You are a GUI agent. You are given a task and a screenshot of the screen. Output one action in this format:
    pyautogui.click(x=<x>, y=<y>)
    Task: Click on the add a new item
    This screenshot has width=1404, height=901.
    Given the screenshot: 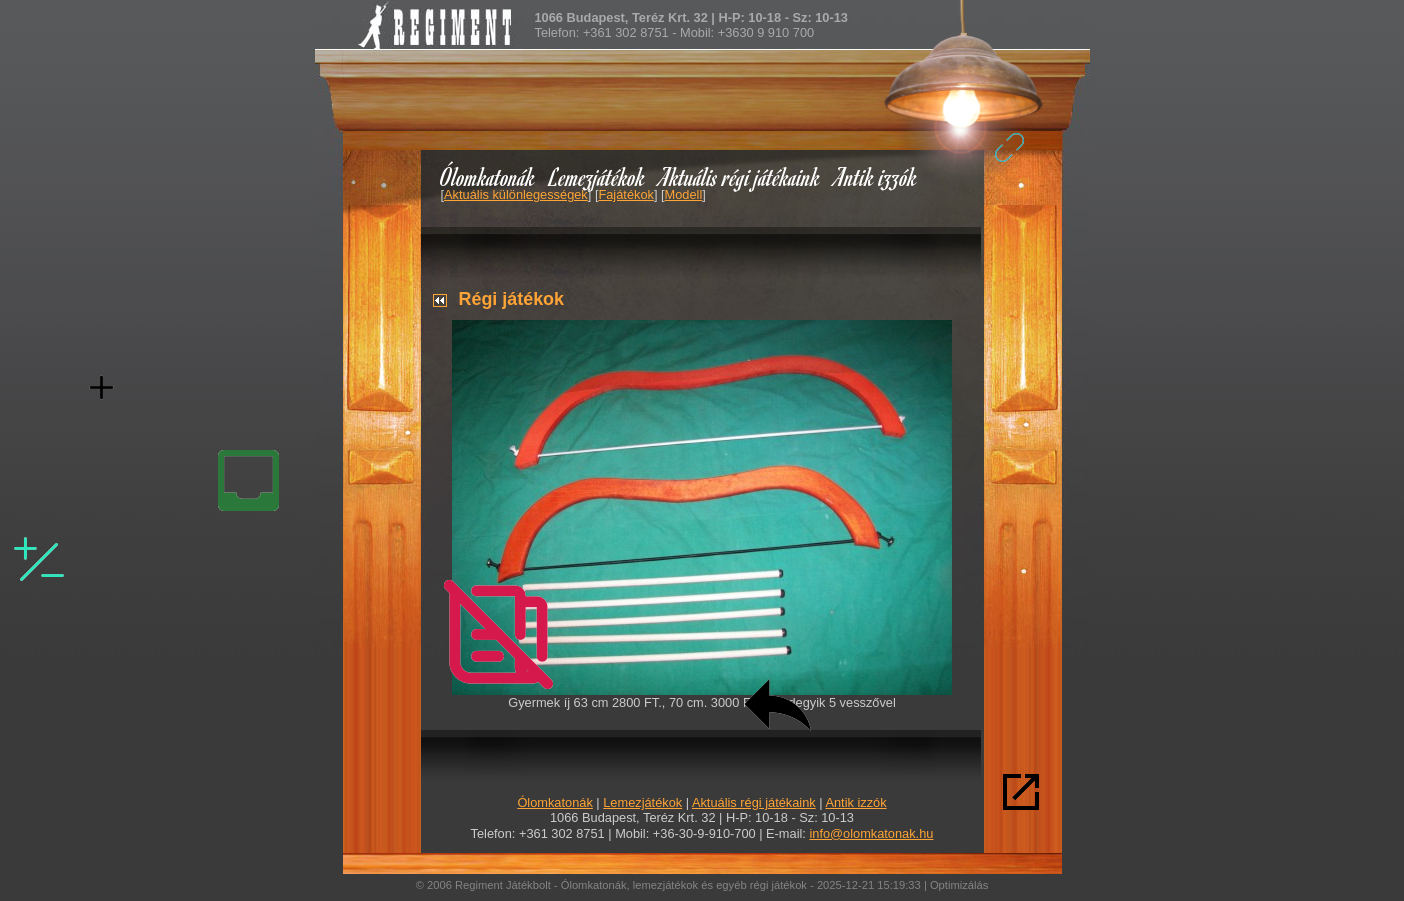 What is the action you would take?
    pyautogui.click(x=101, y=387)
    